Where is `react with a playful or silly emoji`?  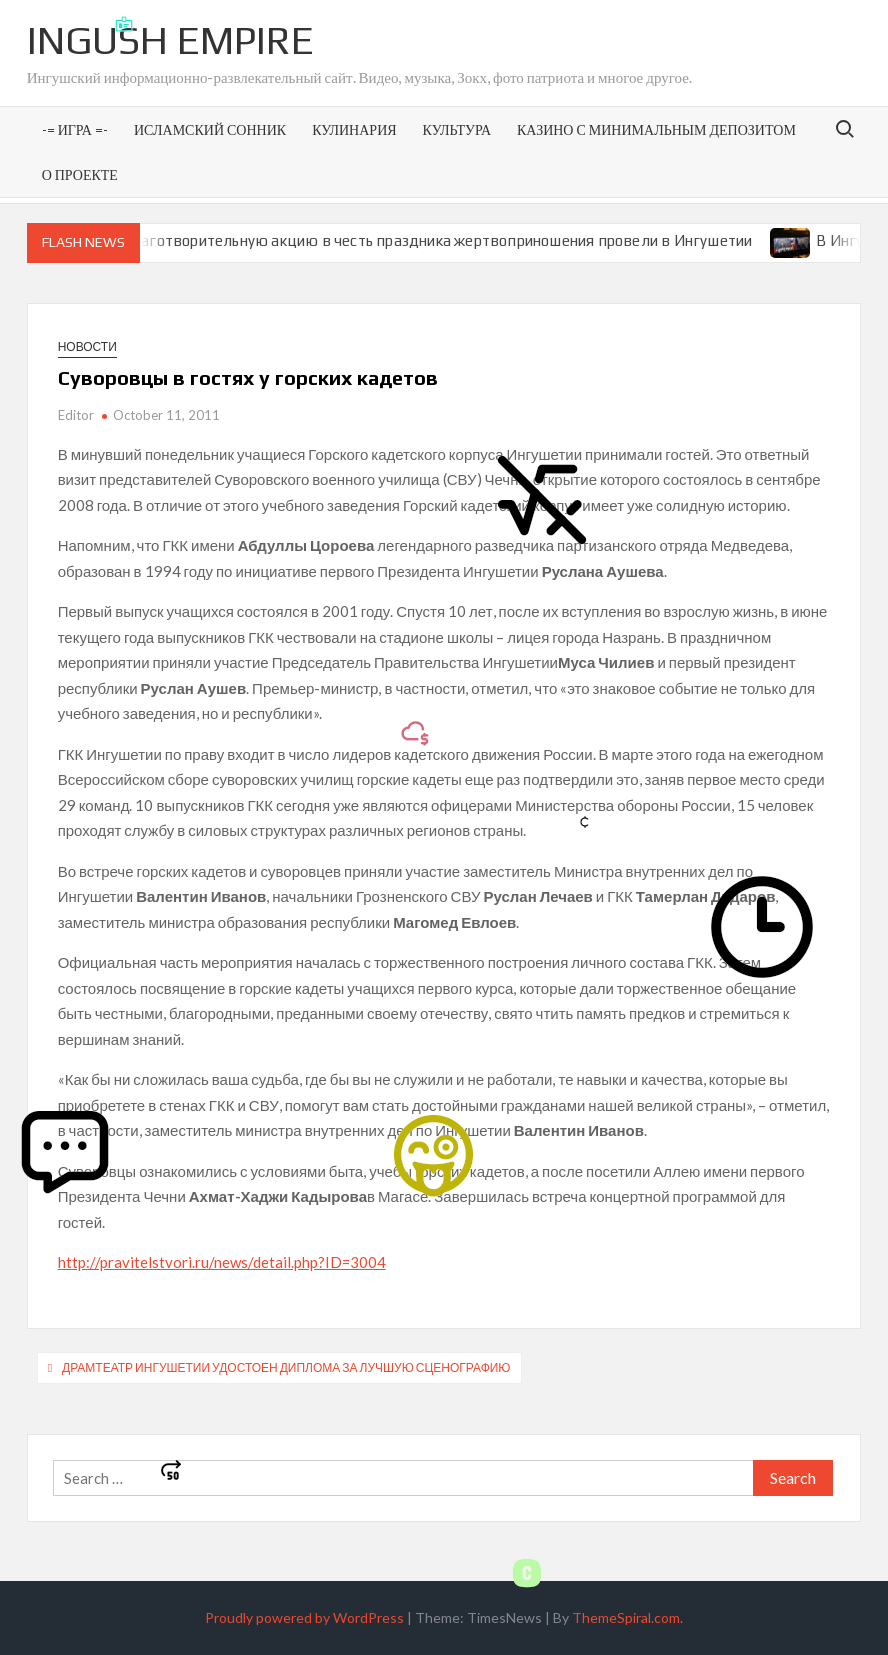
react with a playful or silly emoji is located at coordinates (433, 1154).